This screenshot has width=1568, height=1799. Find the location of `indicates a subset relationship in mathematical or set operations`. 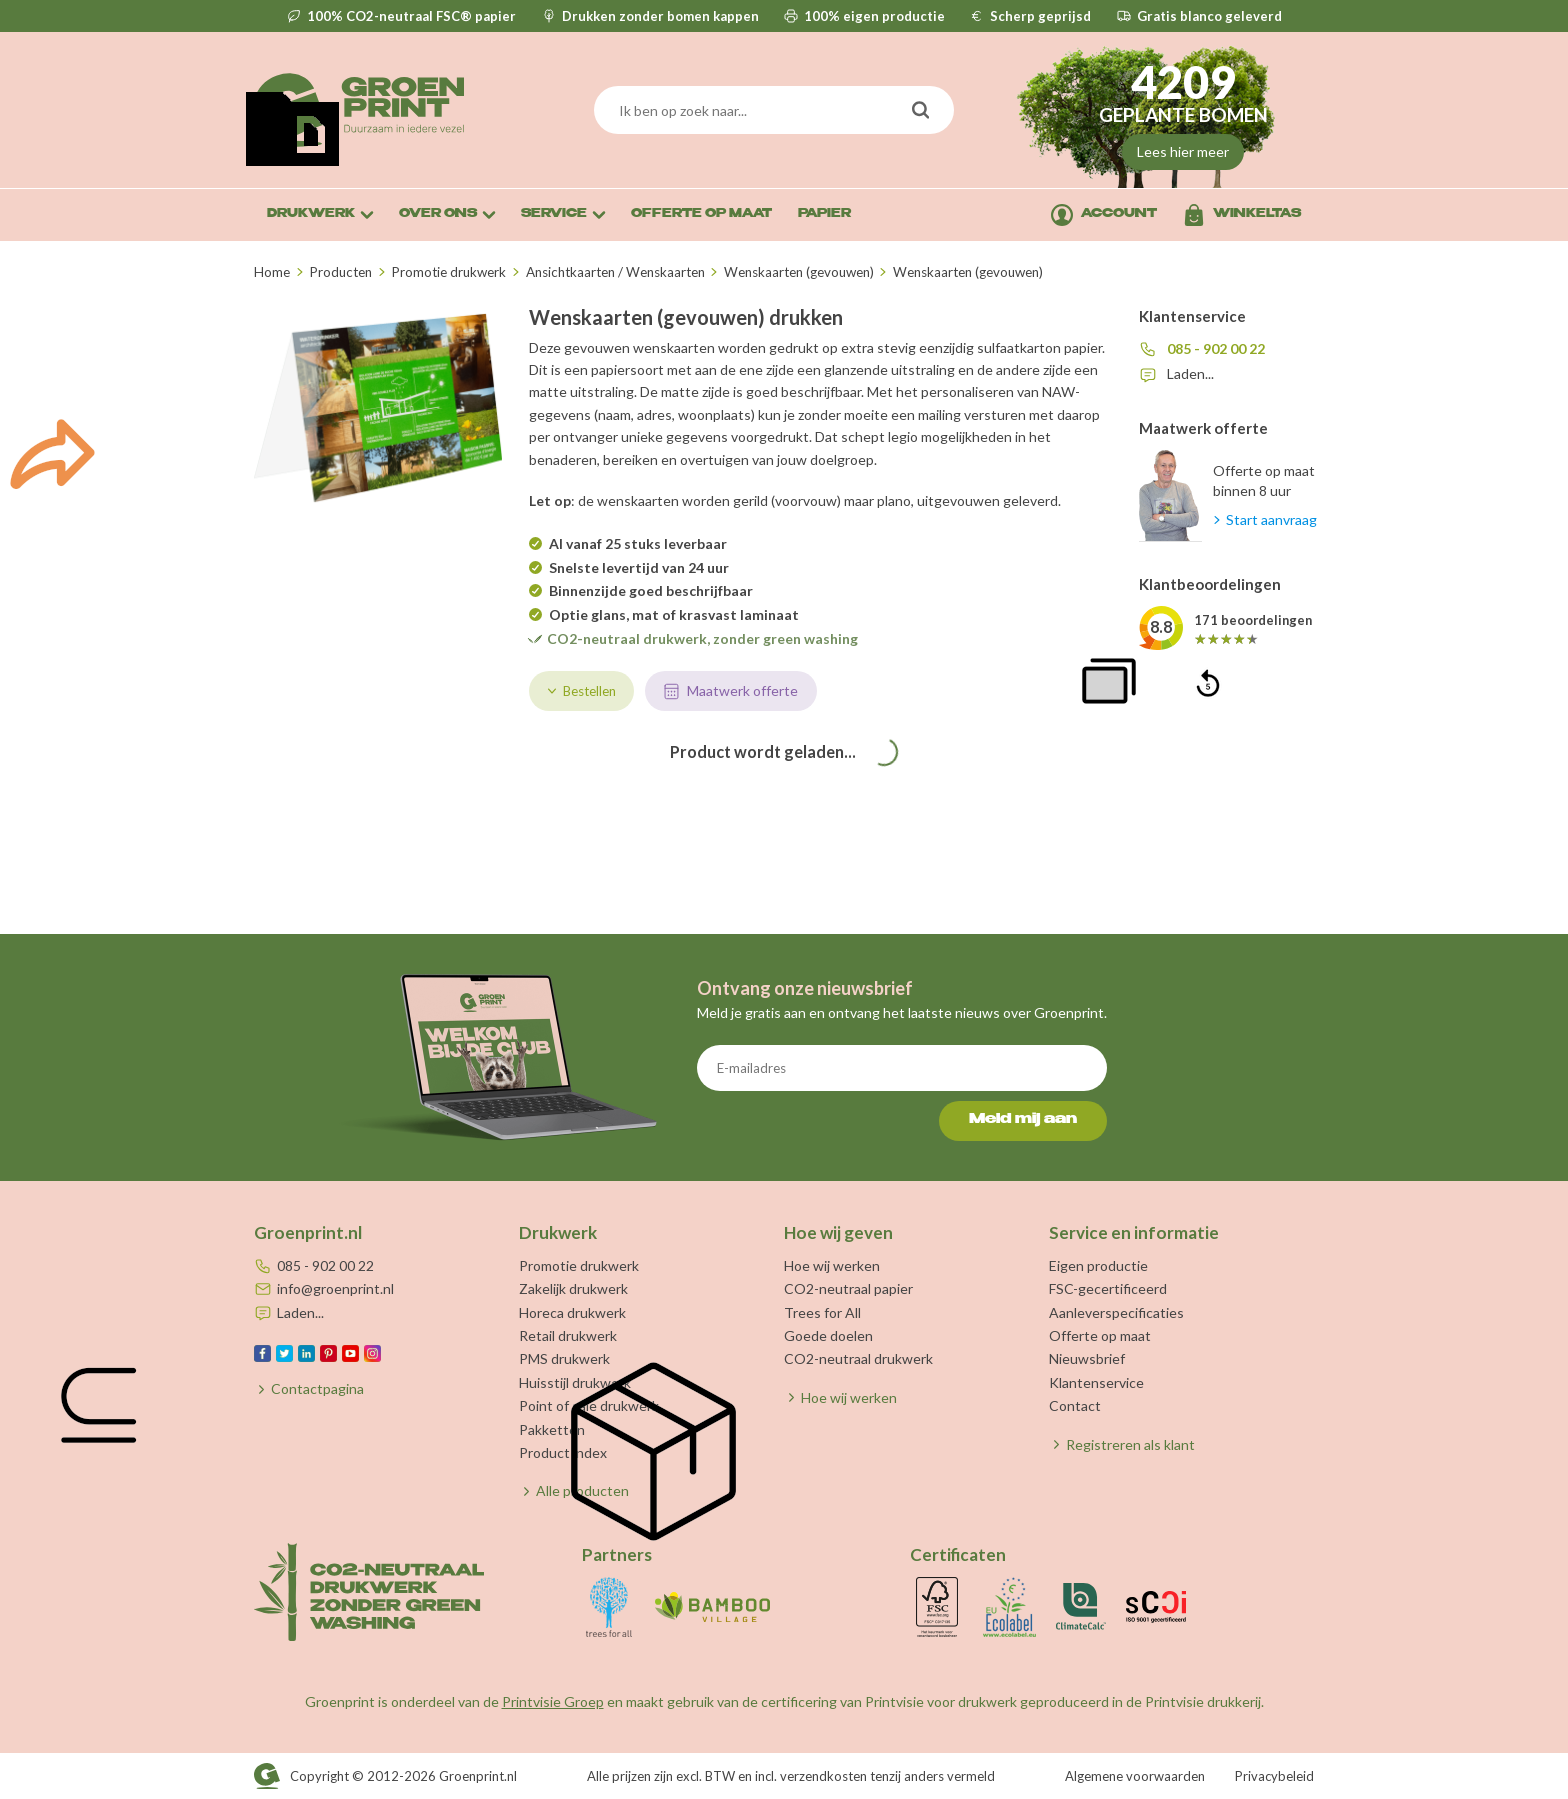

indicates a subset relationship in mathematical or set operations is located at coordinates (100, 1403).